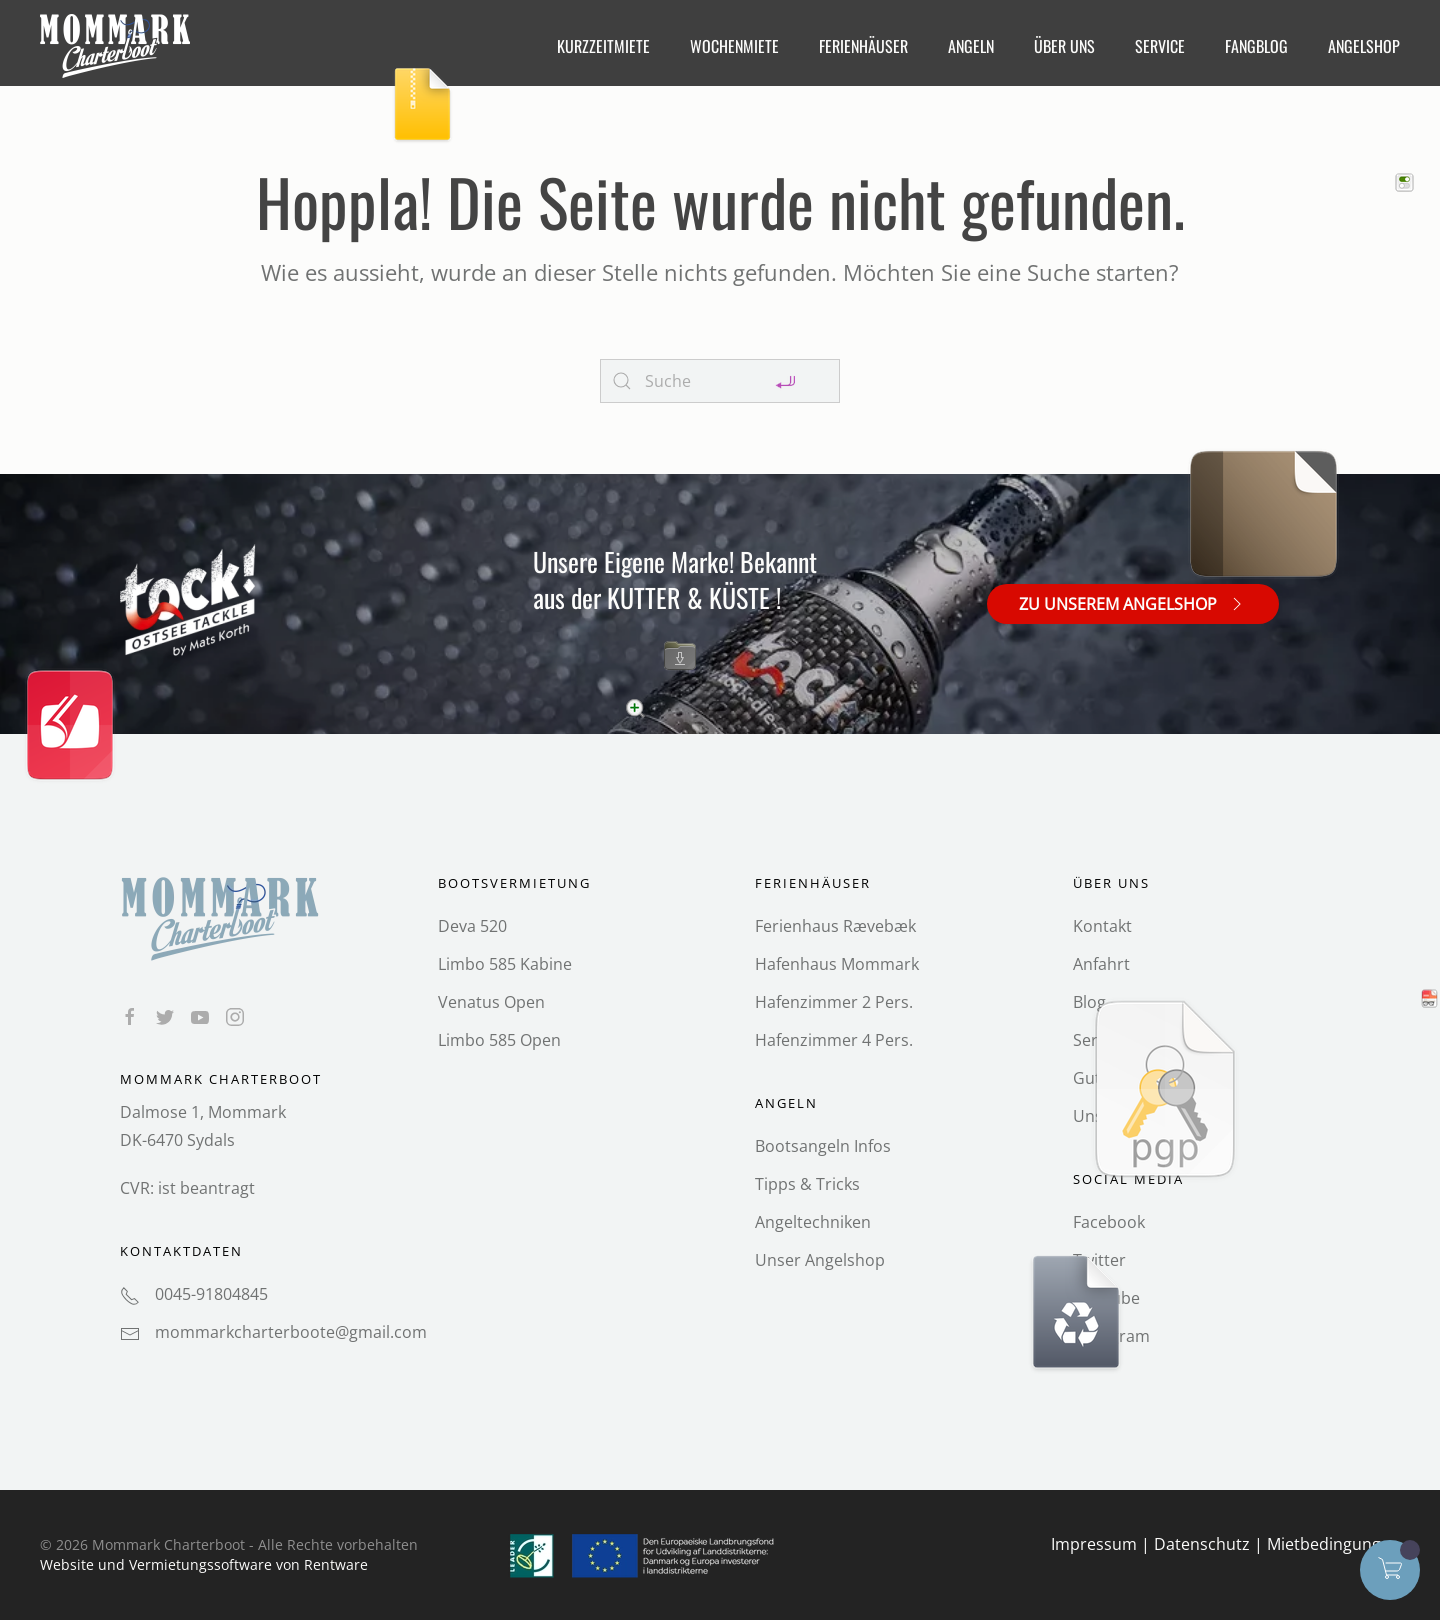 The image size is (1440, 1620). What do you see at coordinates (70, 725) in the screenshot?
I see `an EPS image file type indicator` at bounding box center [70, 725].